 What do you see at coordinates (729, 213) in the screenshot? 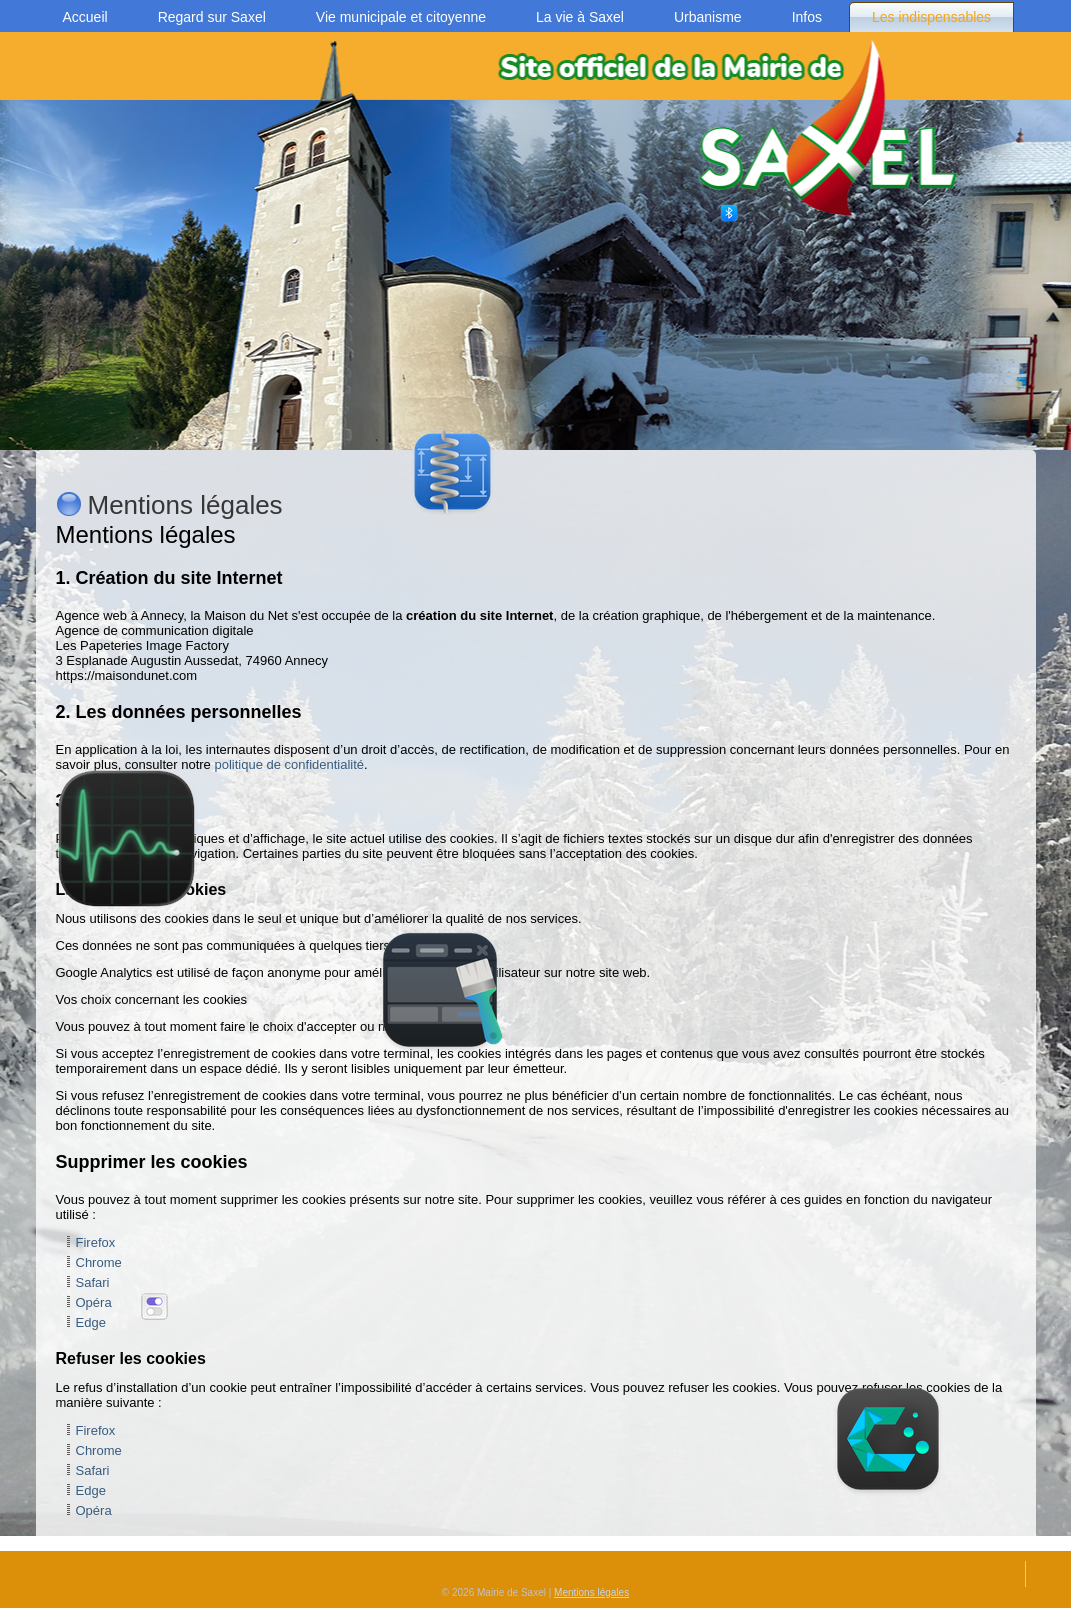
I see `open bluetooth file exchange app` at bounding box center [729, 213].